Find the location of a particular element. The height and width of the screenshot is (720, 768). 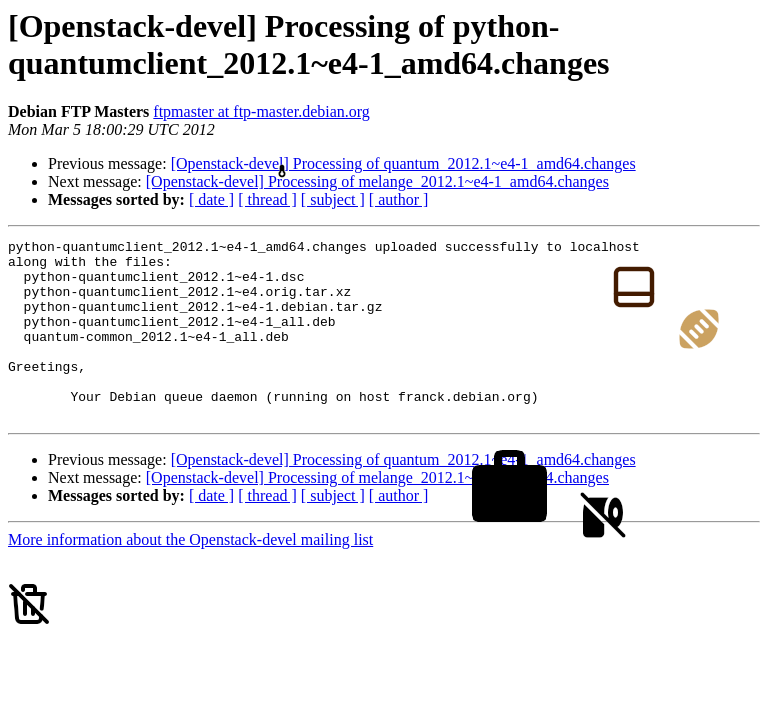

delete function is disabled or unavailable is located at coordinates (29, 604).